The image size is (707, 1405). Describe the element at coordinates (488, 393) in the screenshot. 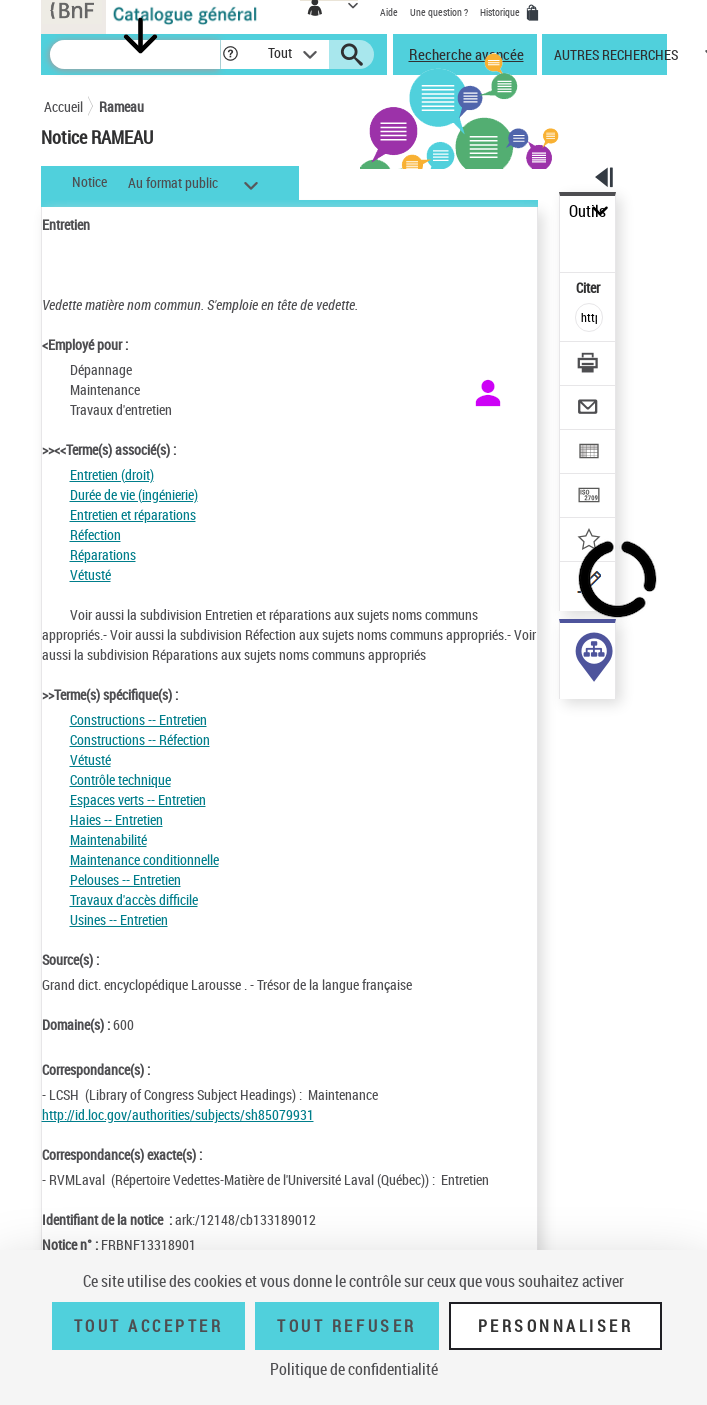

I see `view your profile` at that location.